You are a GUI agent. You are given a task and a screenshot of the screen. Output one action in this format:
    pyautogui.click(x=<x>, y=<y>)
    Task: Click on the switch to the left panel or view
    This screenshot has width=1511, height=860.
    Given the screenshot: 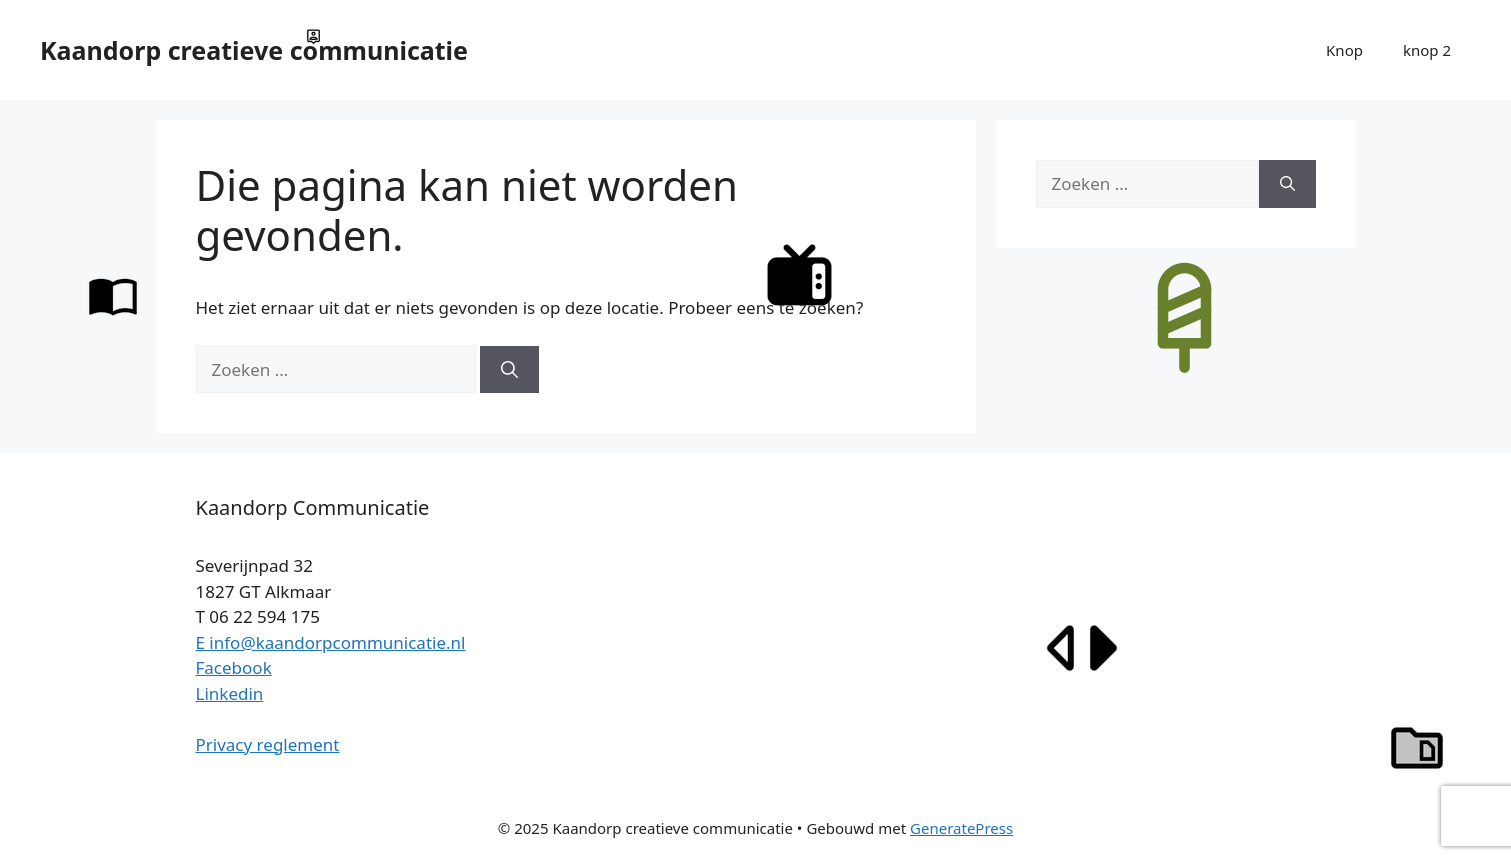 What is the action you would take?
    pyautogui.click(x=1082, y=648)
    